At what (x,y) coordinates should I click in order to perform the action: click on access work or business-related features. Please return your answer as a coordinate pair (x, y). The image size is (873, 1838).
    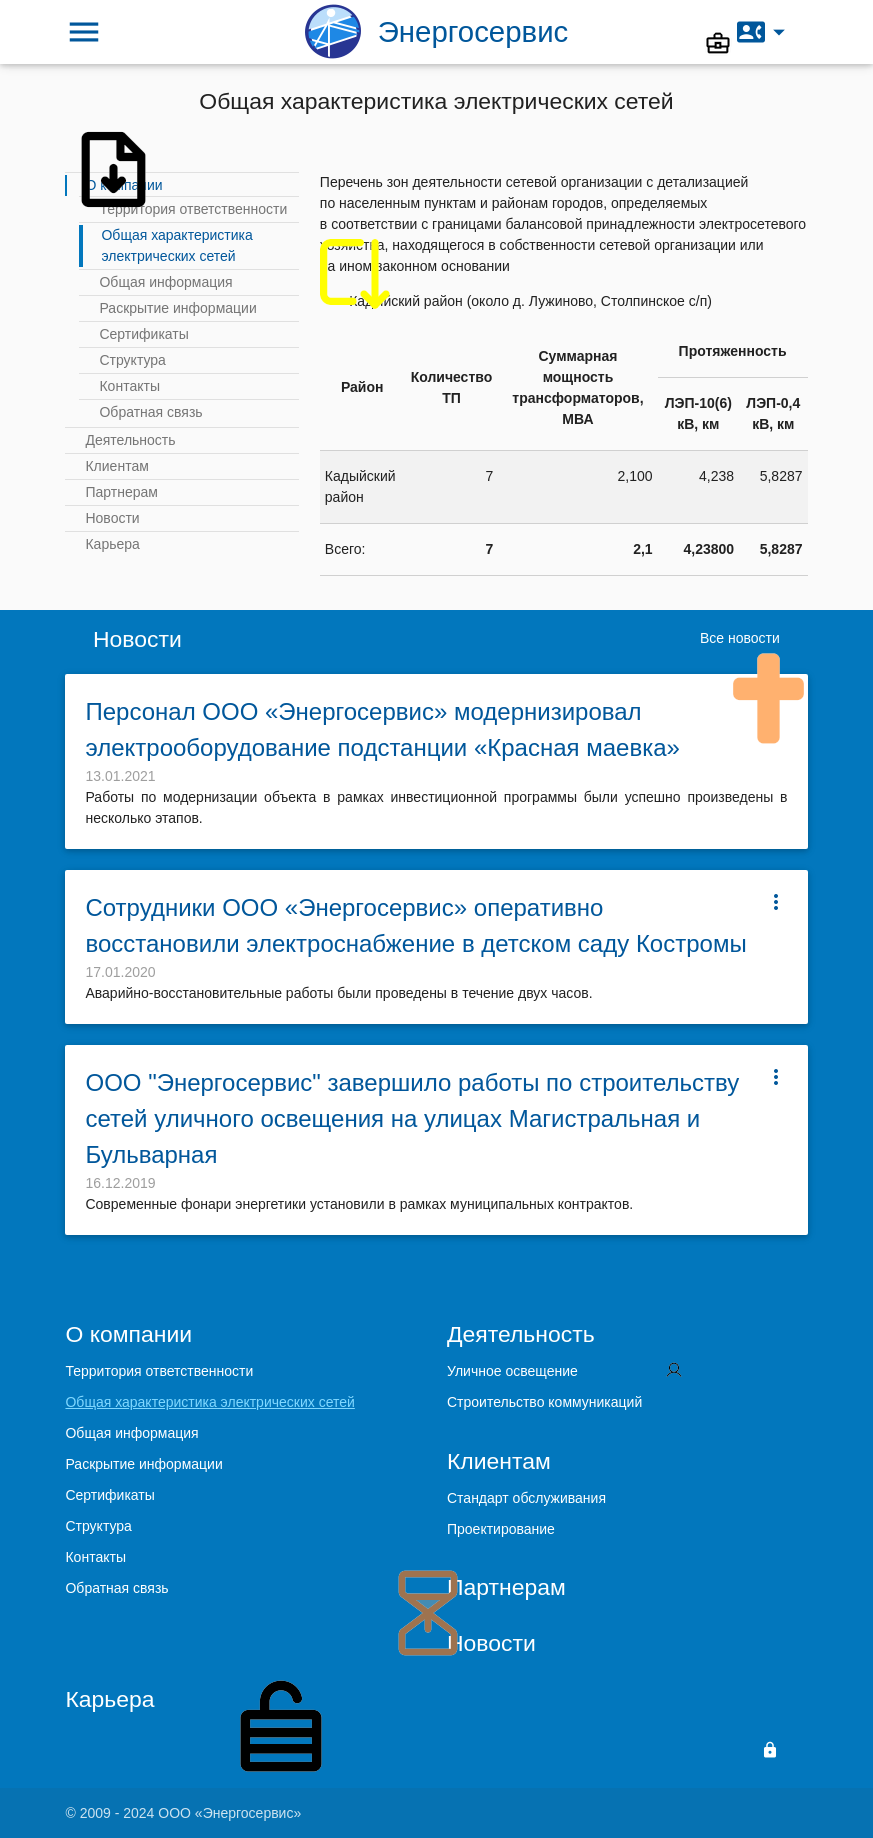
    Looking at the image, I should click on (718, 43).